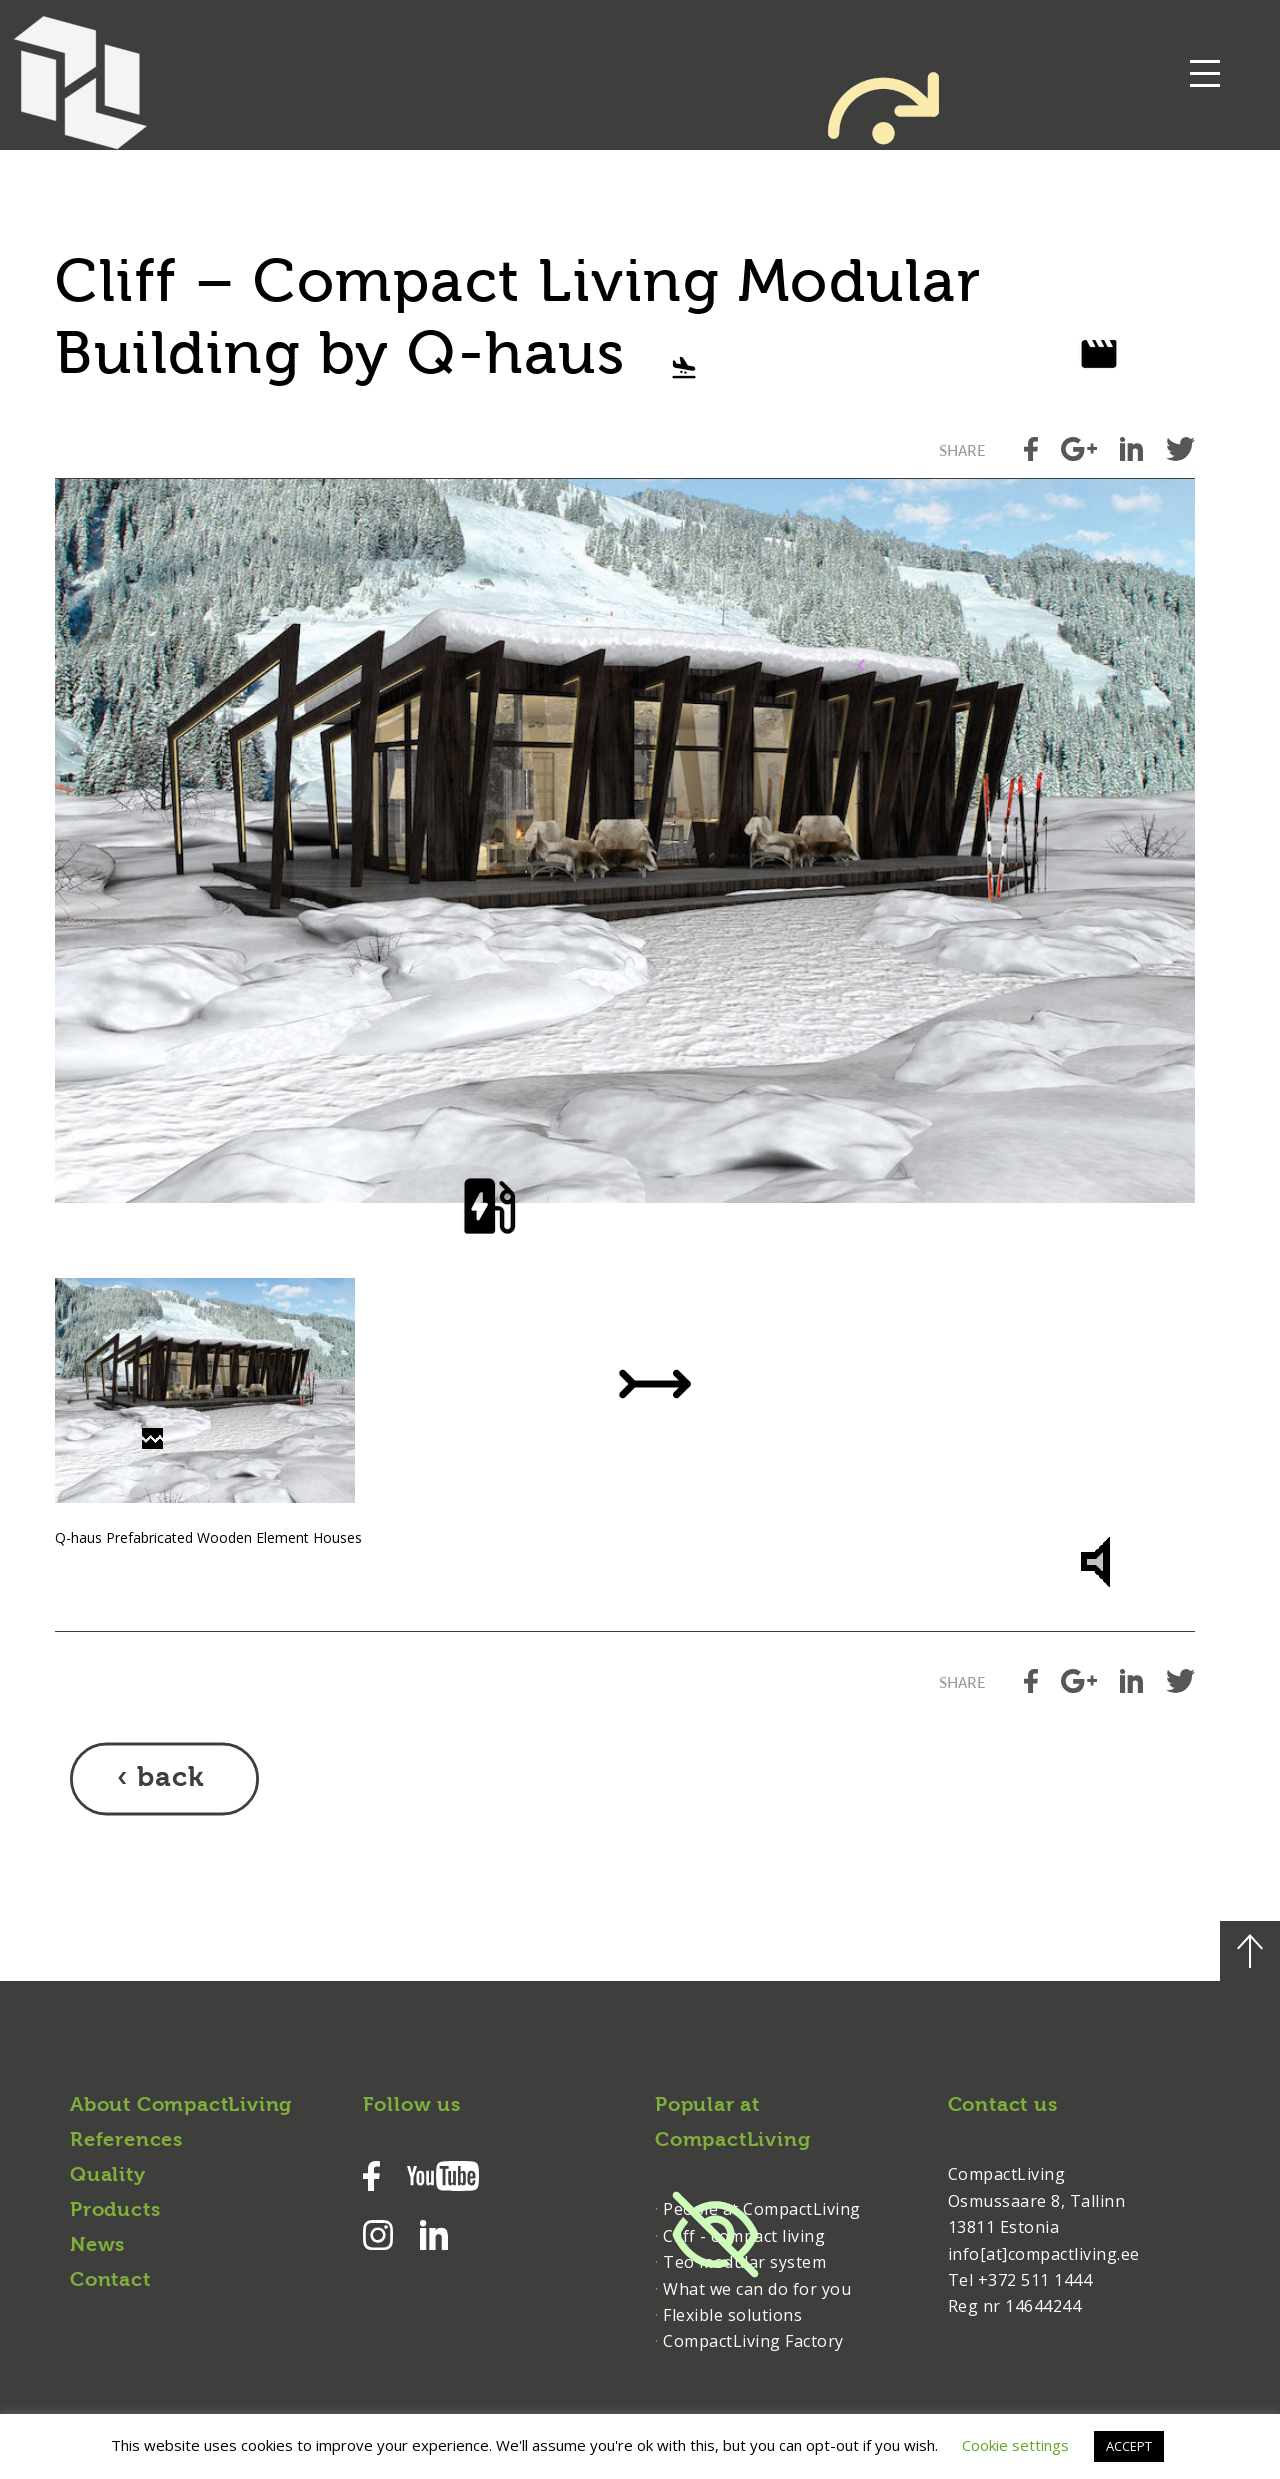 This screenshot has height=2479, width=1280. Describe the element at coordinates (1097, 1562) in the screenshot. I see `mute or unmute audio` at that location.